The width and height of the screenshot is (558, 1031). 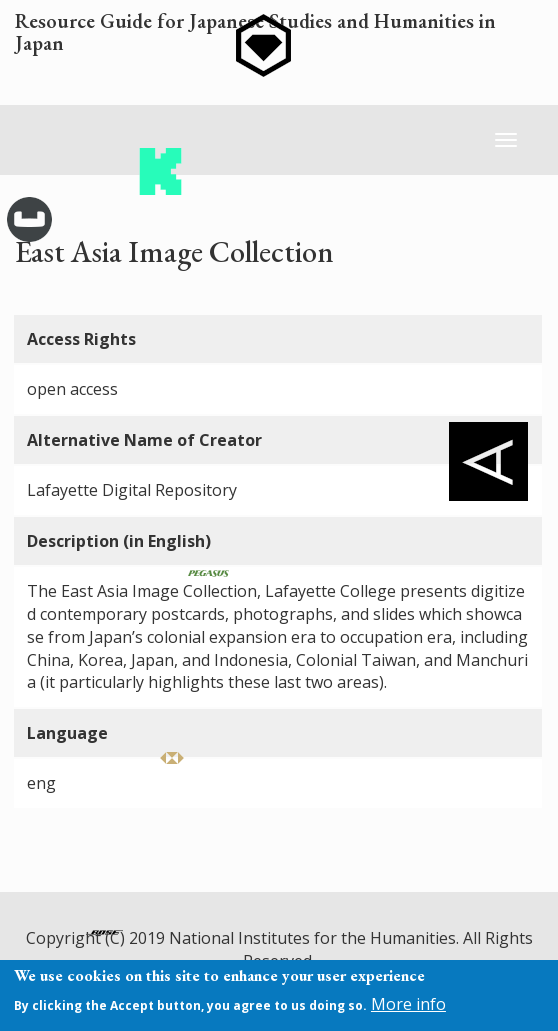 What do you see at coordinates (172, 758) in the screenshot?
I see `open HSBC banking app` at bounding box center [172, 758].